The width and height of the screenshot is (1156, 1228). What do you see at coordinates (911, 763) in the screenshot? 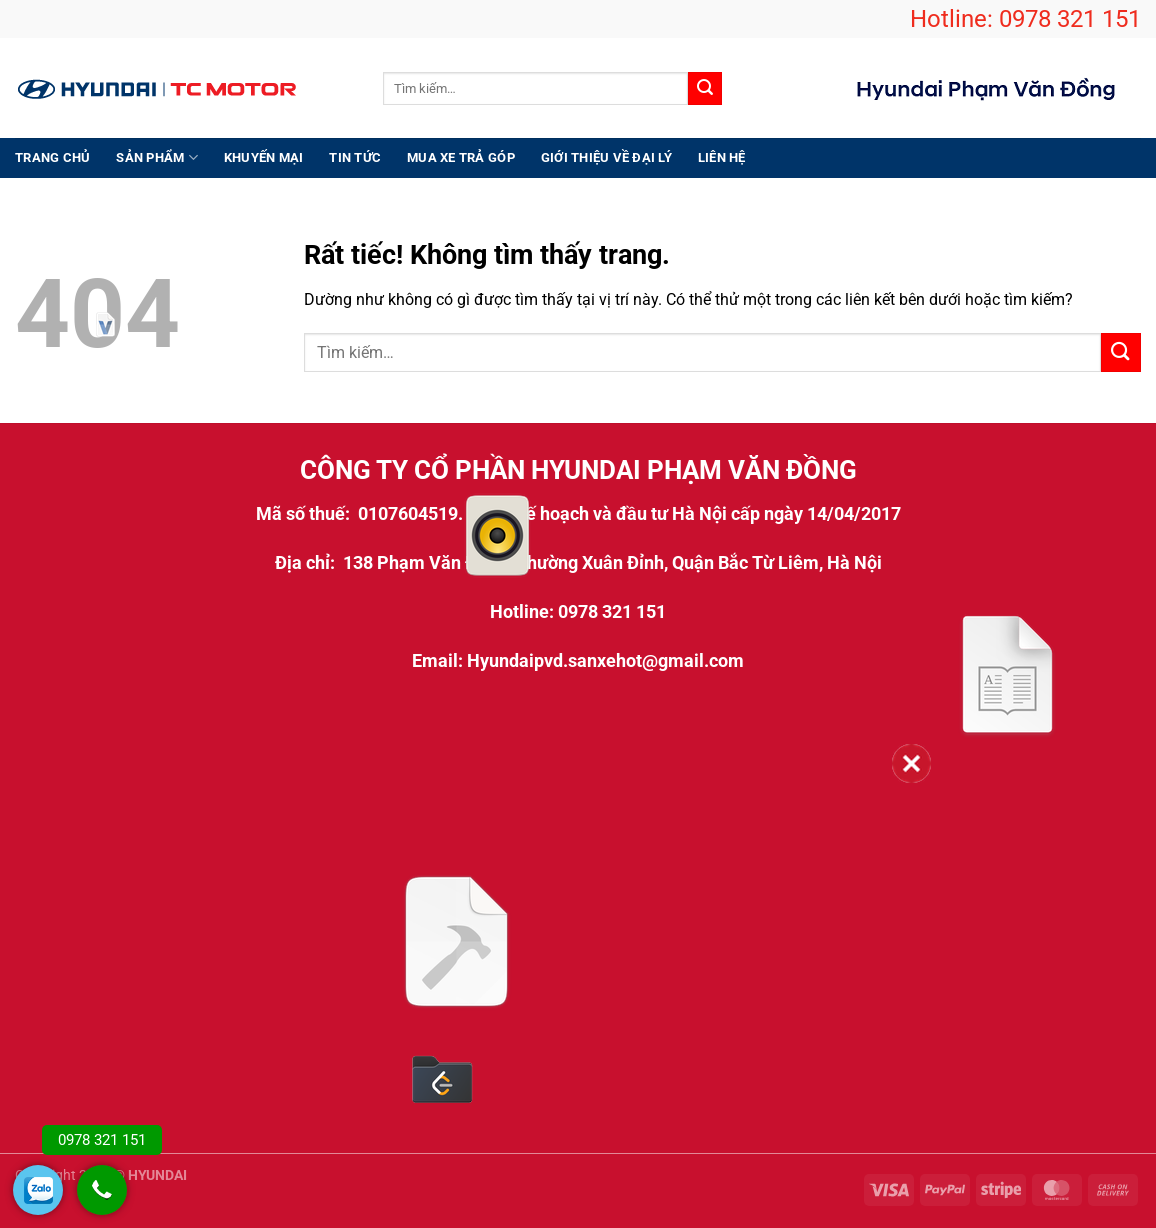
I see `close or exit the application` at bounding box center [911, 763].